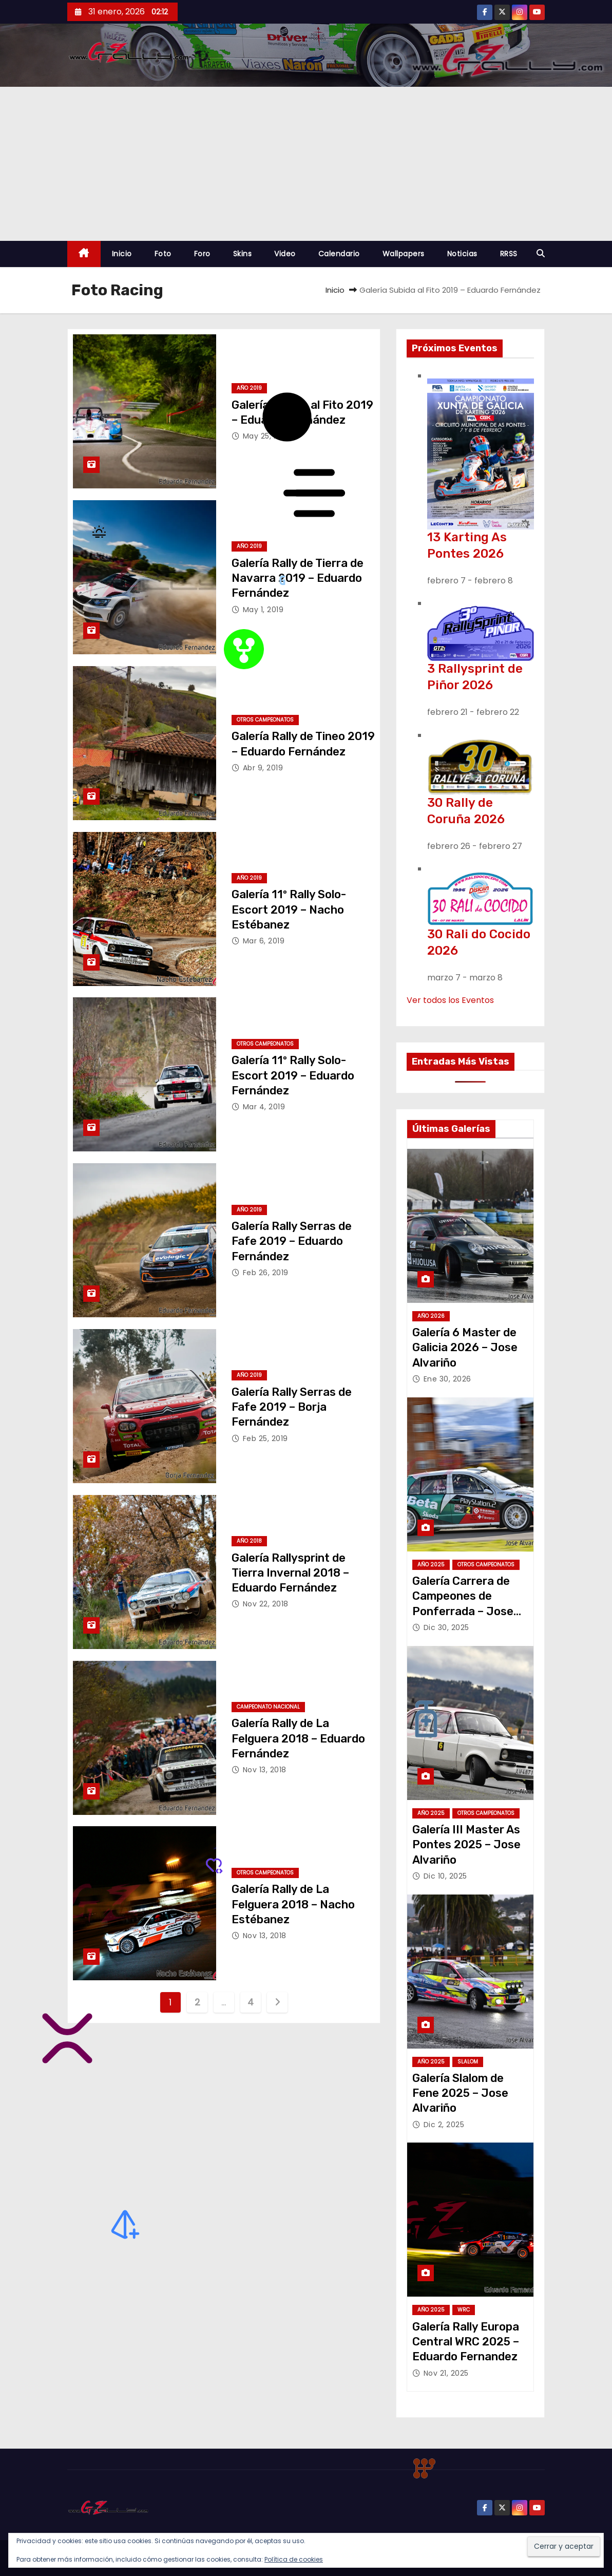 Image resolution: width=612 pixels, height=2576 pixels. Describe the element at coordinates (426, 1719) in the screenshot. I see `access hygiene or sanitation information` at that location.